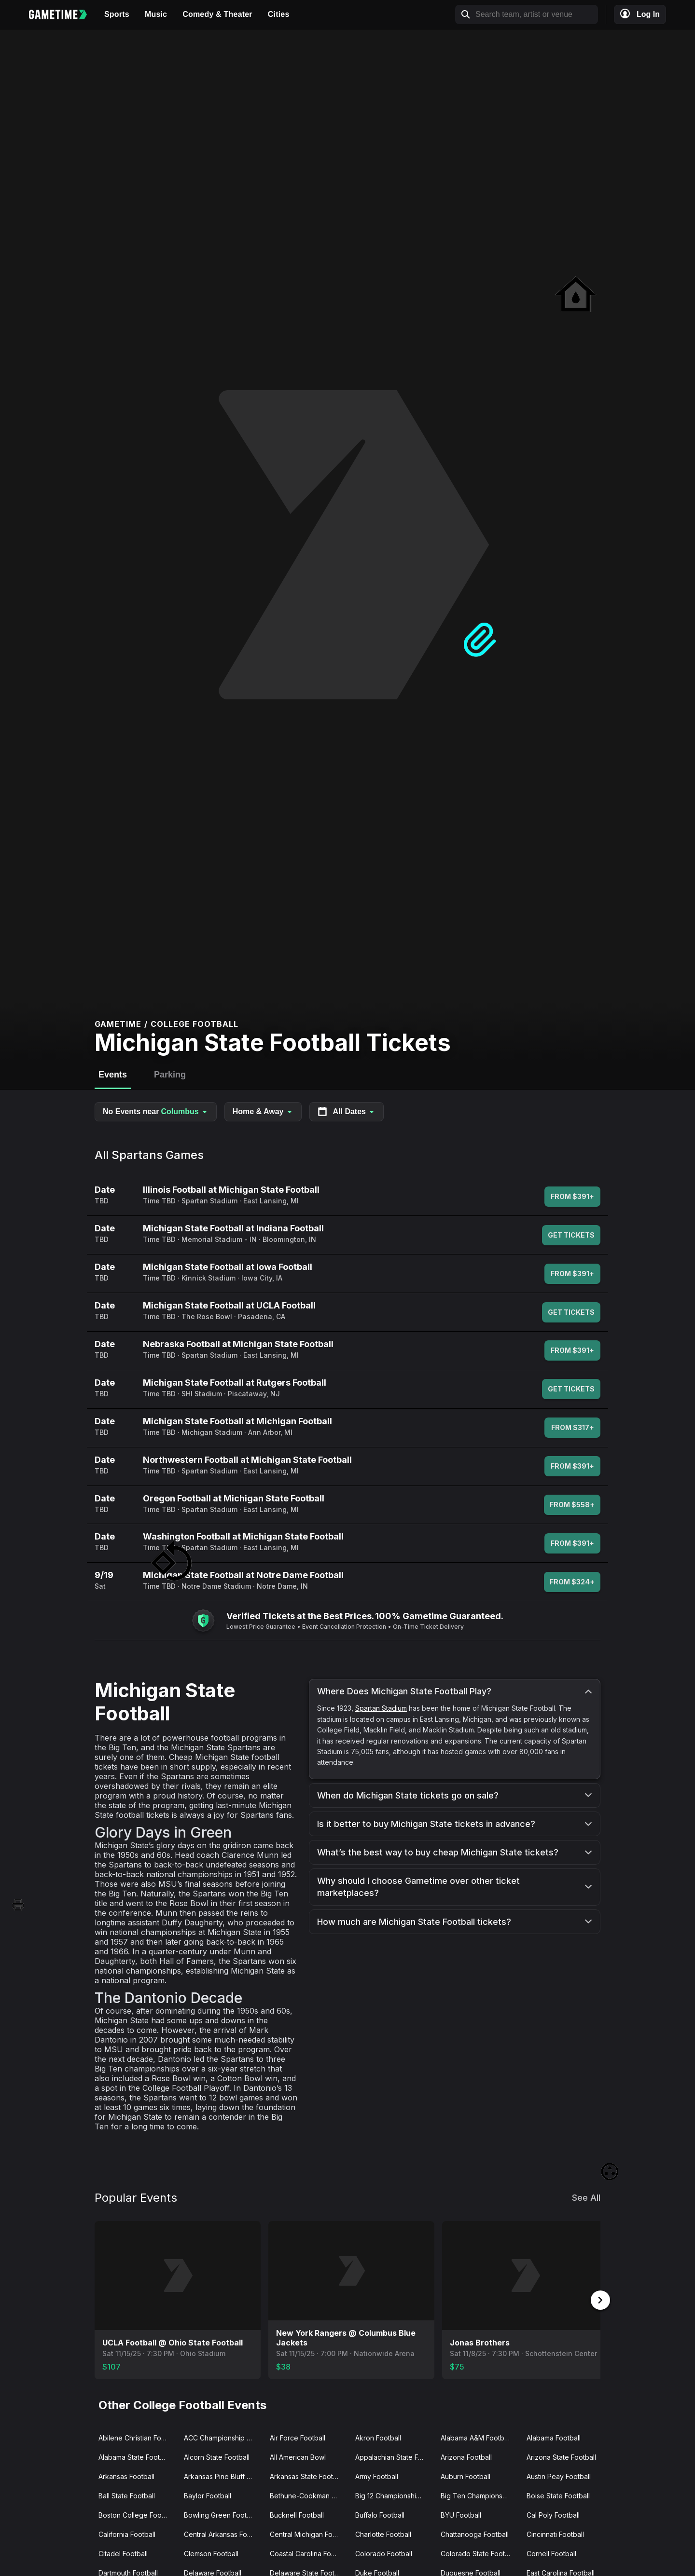 The height and width of the screenshot is (2576, 695). I want to click on view group or team workspace, so click(610, 2171).